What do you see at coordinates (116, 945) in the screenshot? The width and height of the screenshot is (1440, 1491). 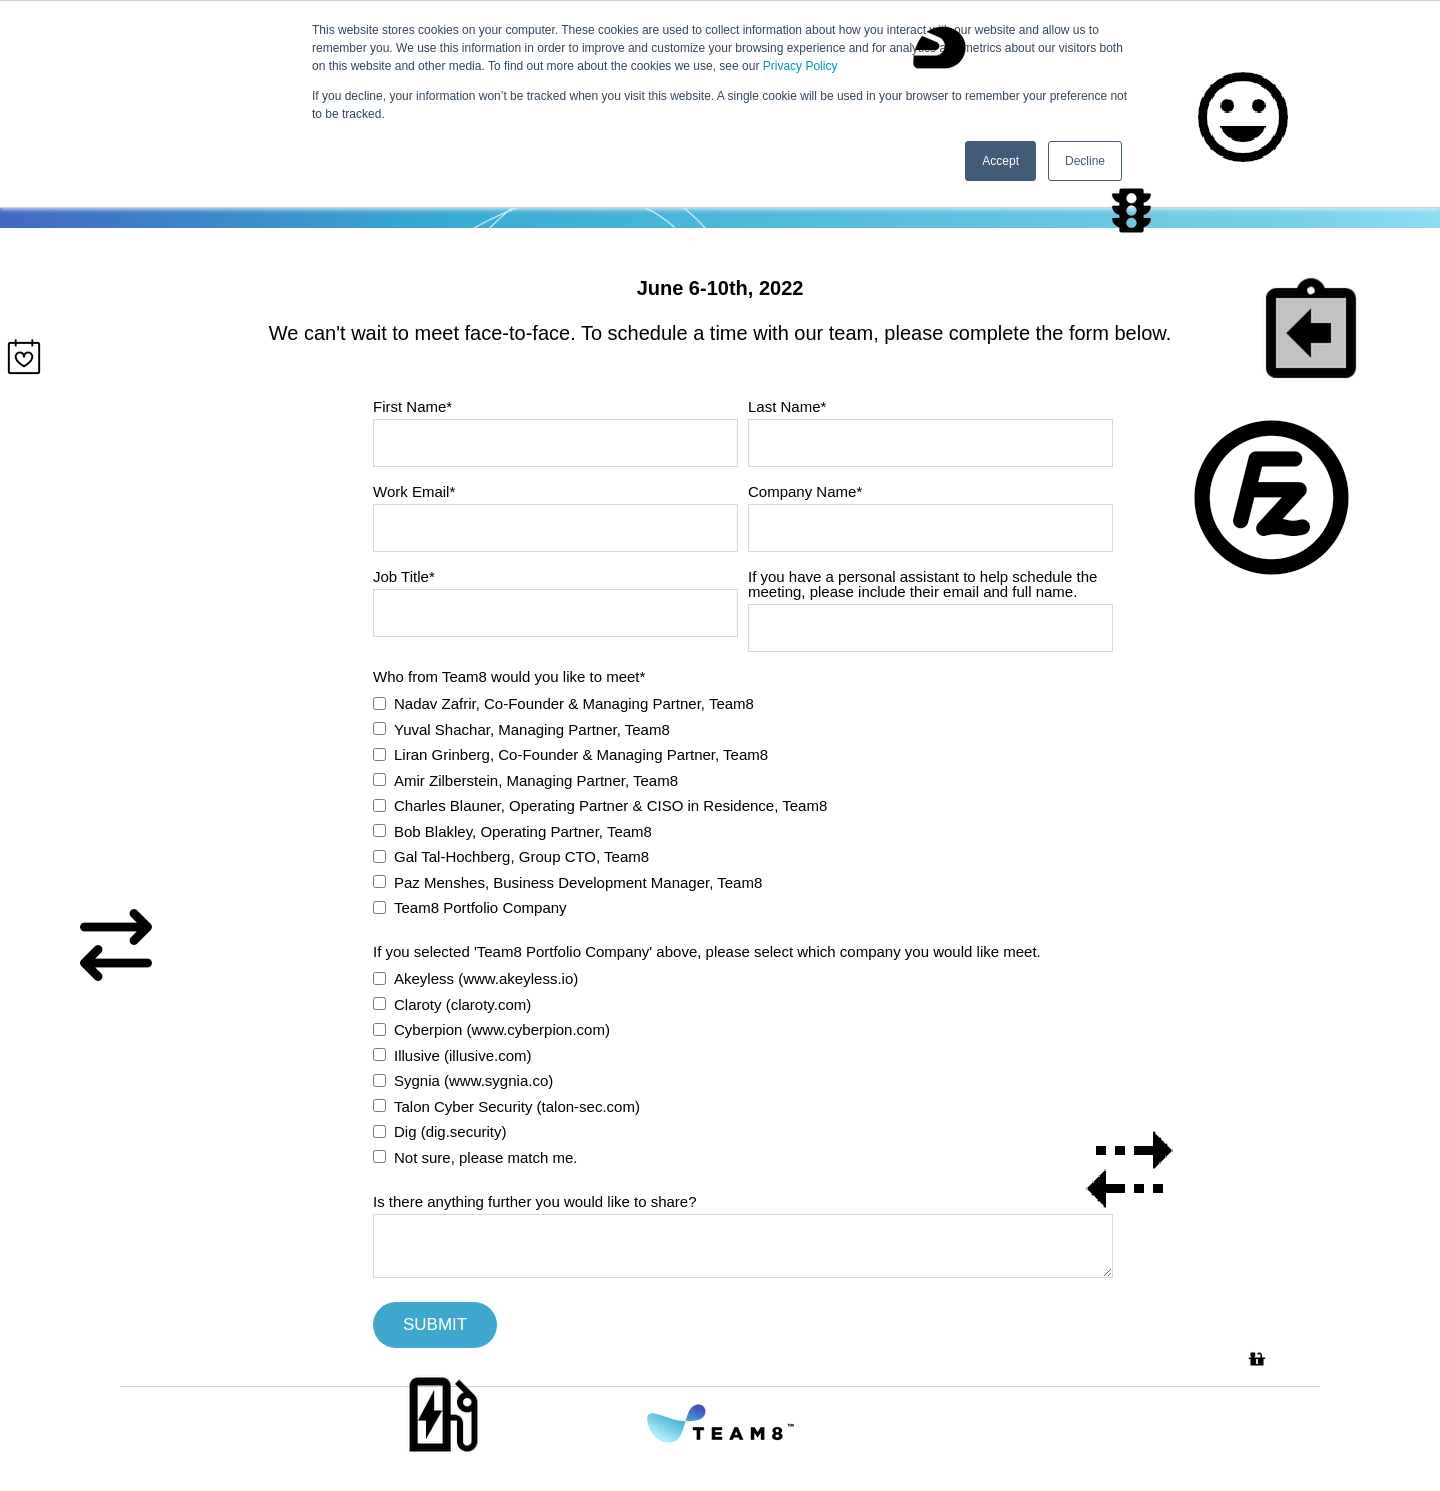 I see `swap or exchange items` at bounding box center [116, 945].